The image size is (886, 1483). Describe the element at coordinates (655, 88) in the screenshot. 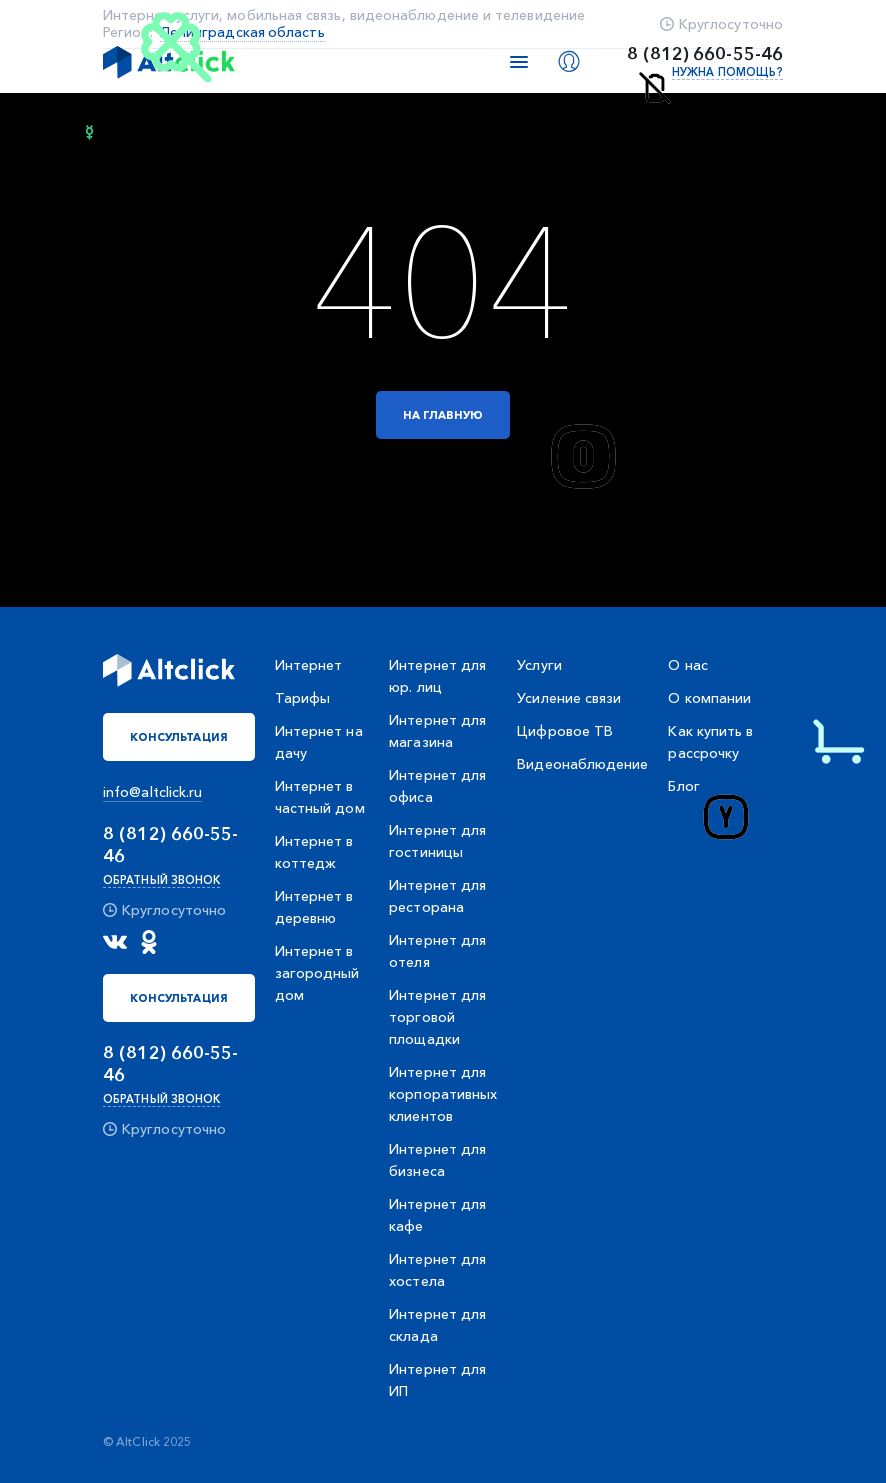

I see `battery unavailable or disabled` at that location.